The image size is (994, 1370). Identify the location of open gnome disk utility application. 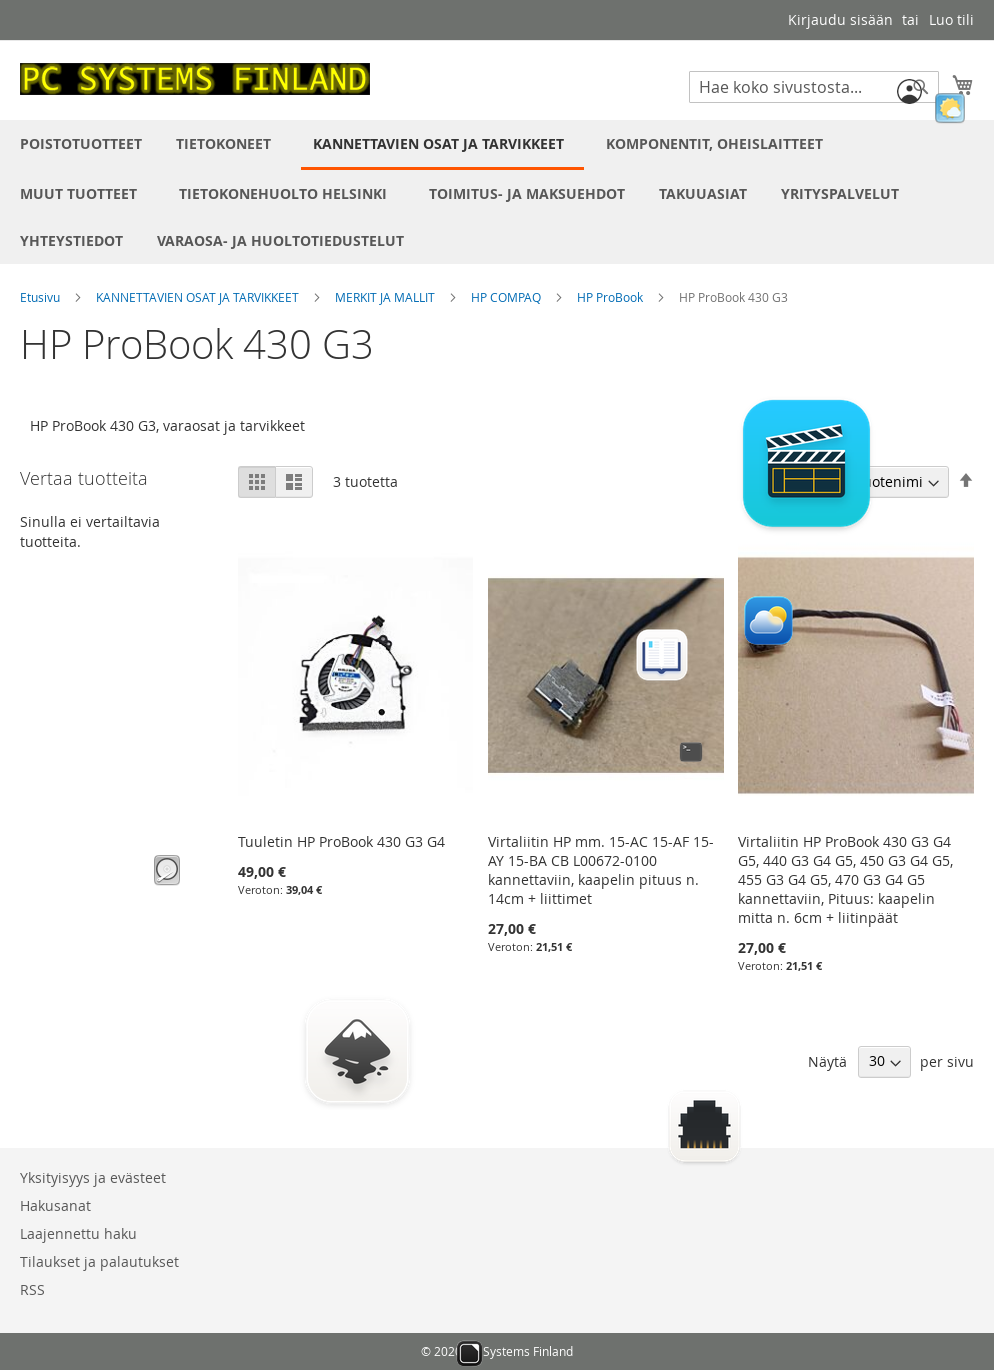
(167, 870).